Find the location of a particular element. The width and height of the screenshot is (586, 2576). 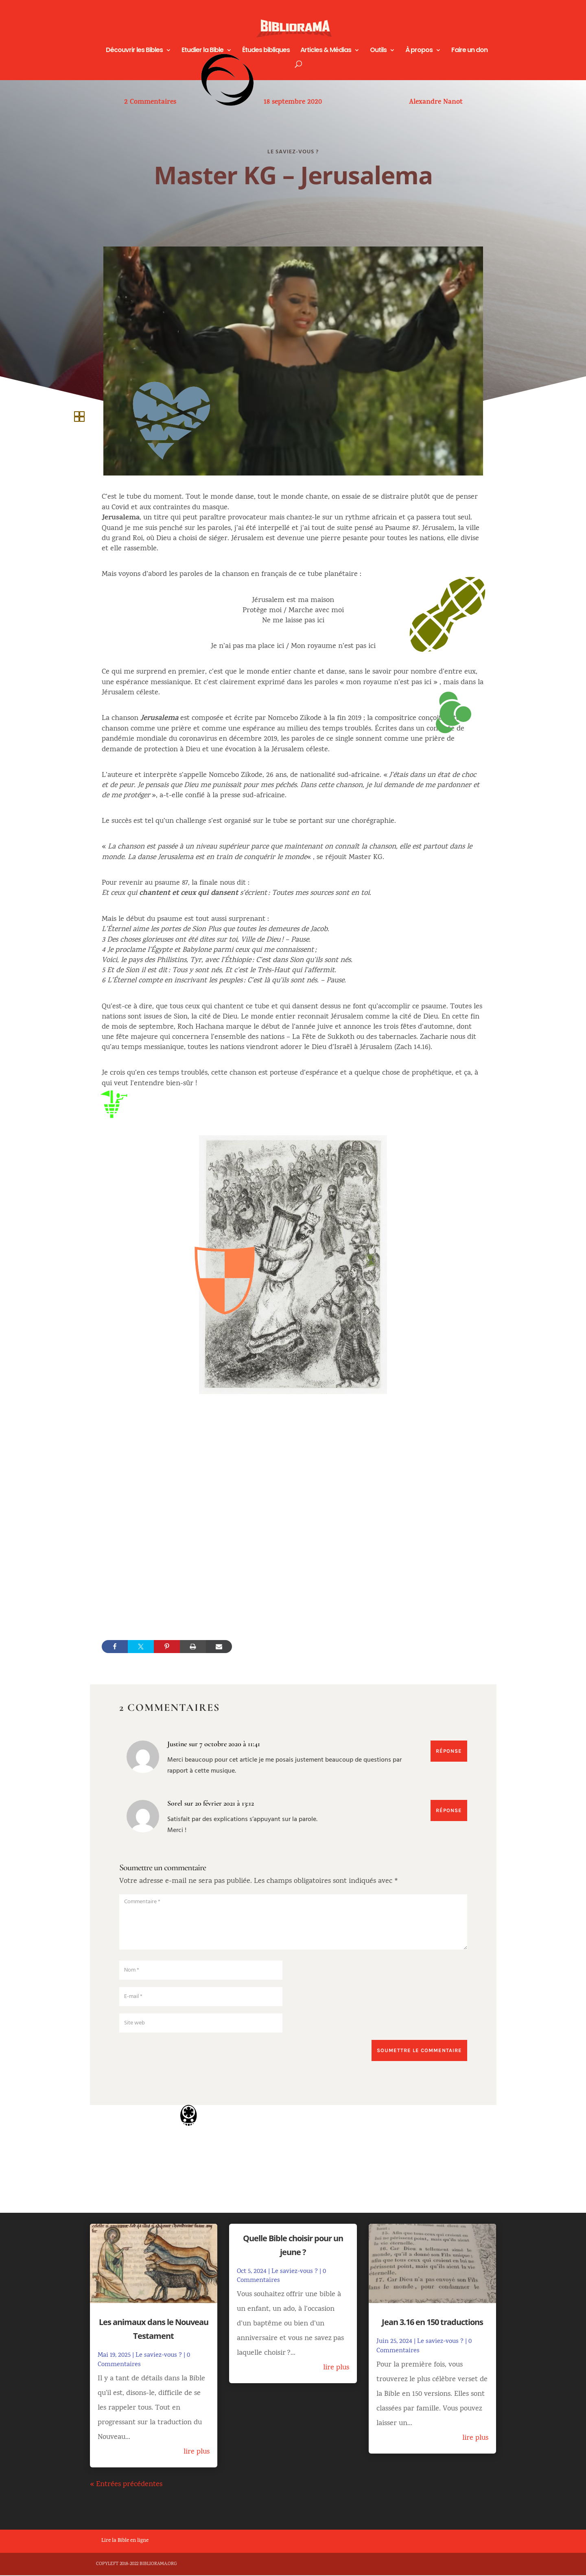

access the lookout or observation point is located at coordinates (114, 1104).